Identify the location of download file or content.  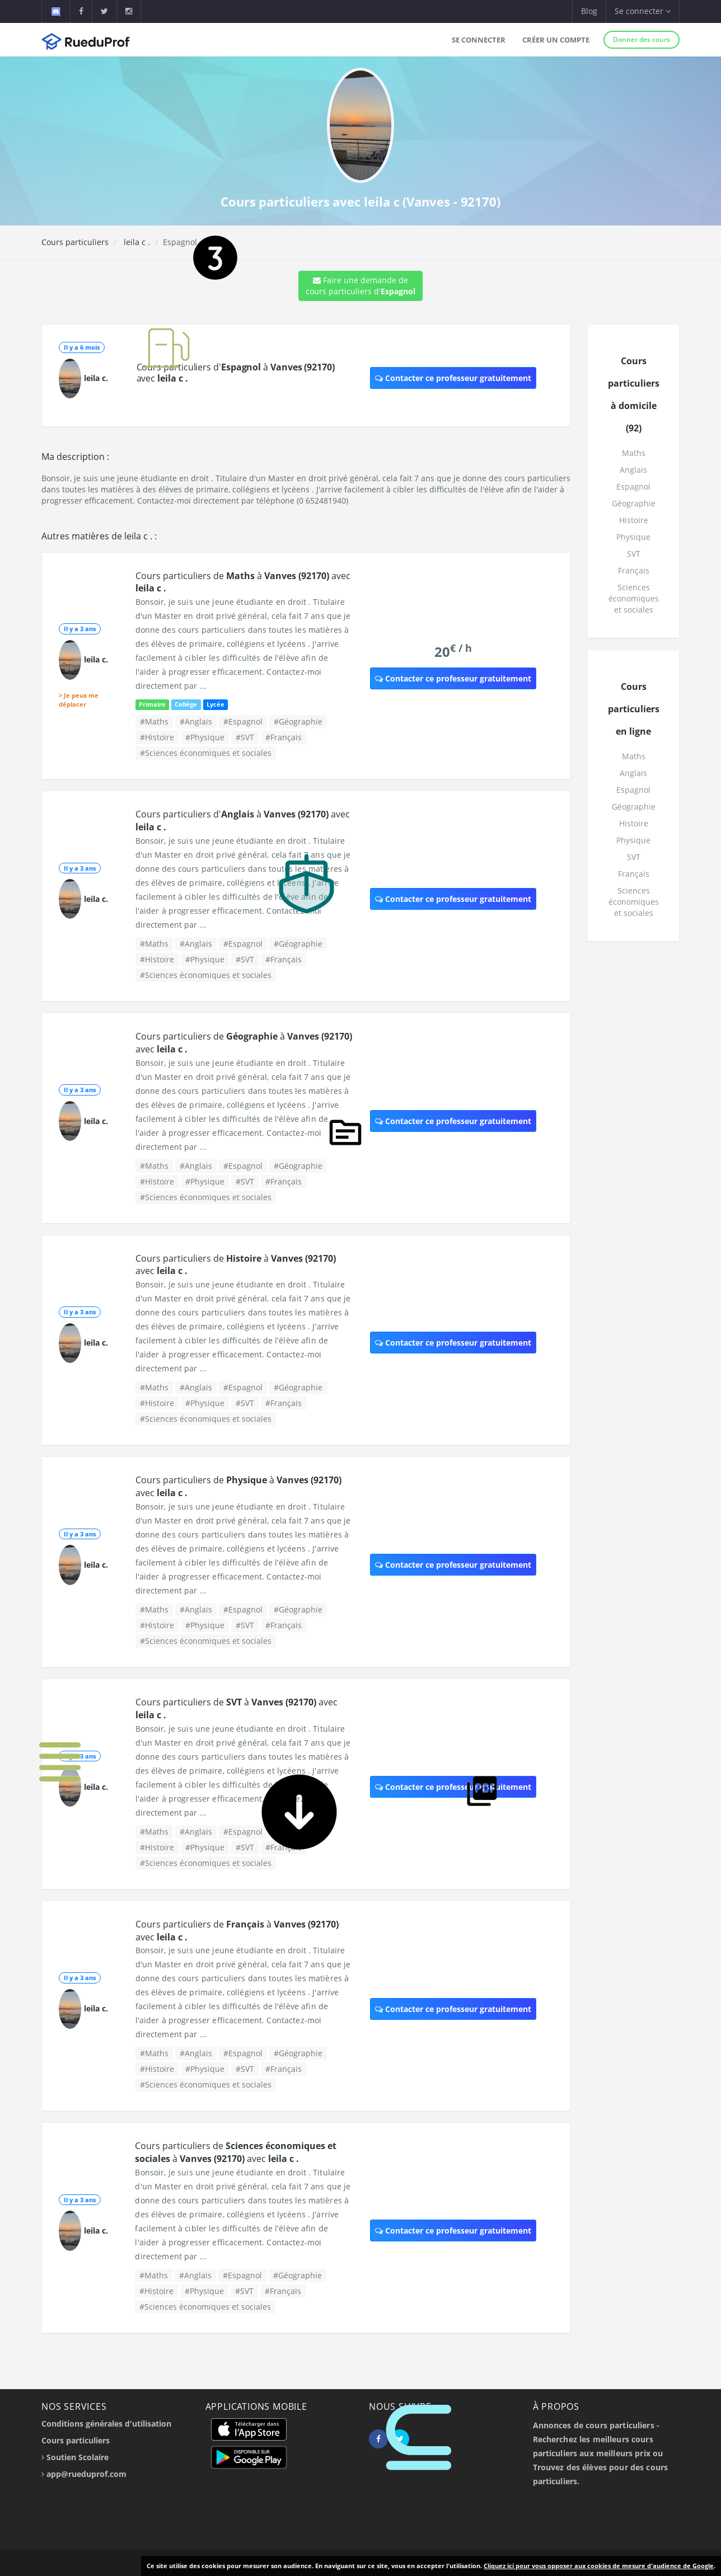
(299, 1812).